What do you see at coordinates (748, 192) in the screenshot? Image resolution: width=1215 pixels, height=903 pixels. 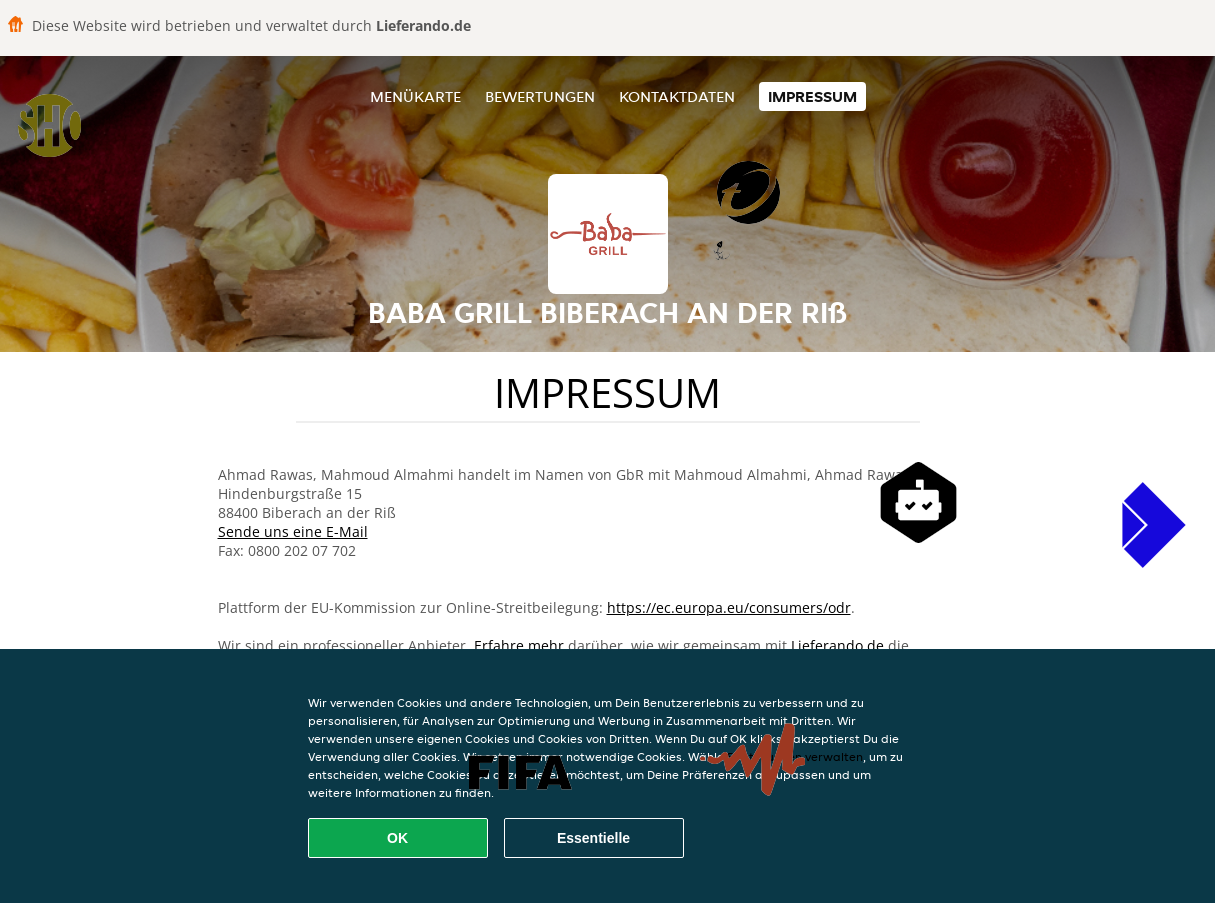 I see `trend micro logo` at bounding box center [748, 192].